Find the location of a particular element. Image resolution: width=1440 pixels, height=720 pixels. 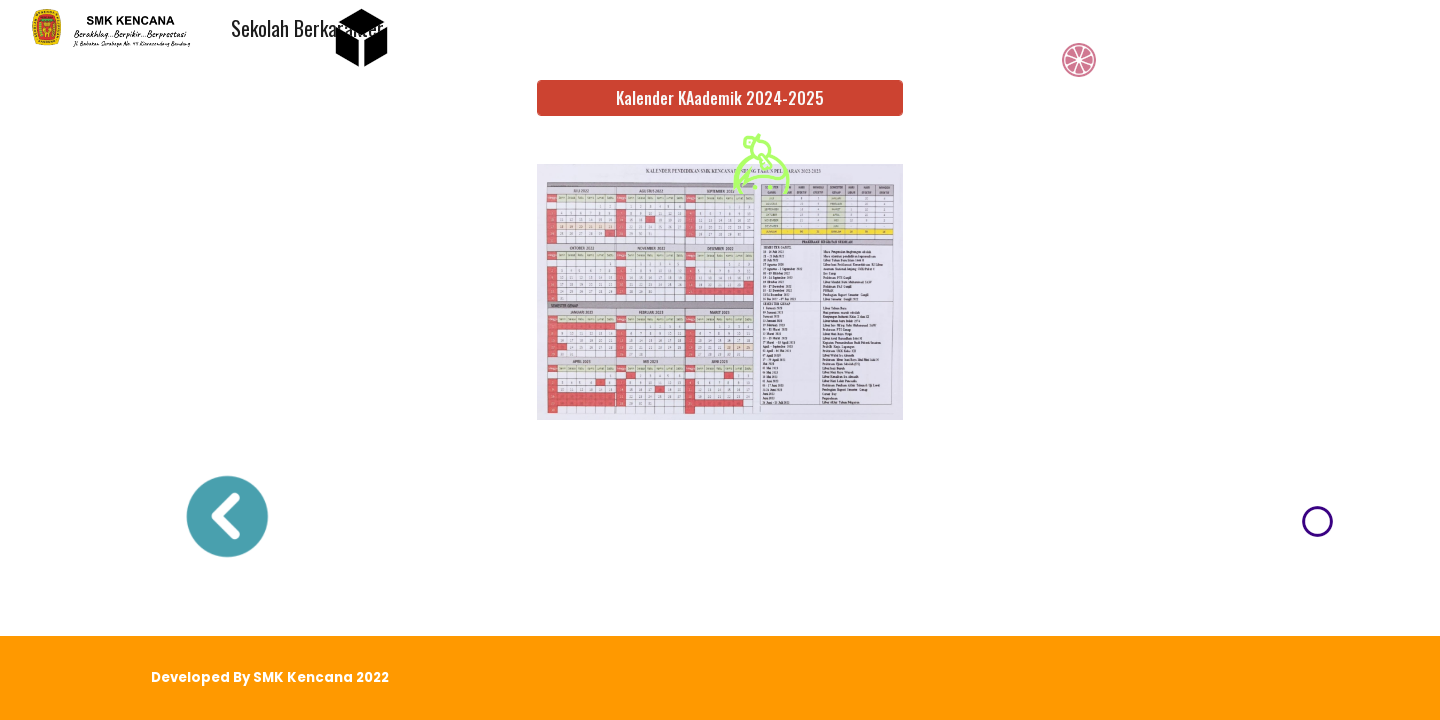

unselected checkbox or radio button option is located at coordinates (1317, 521).